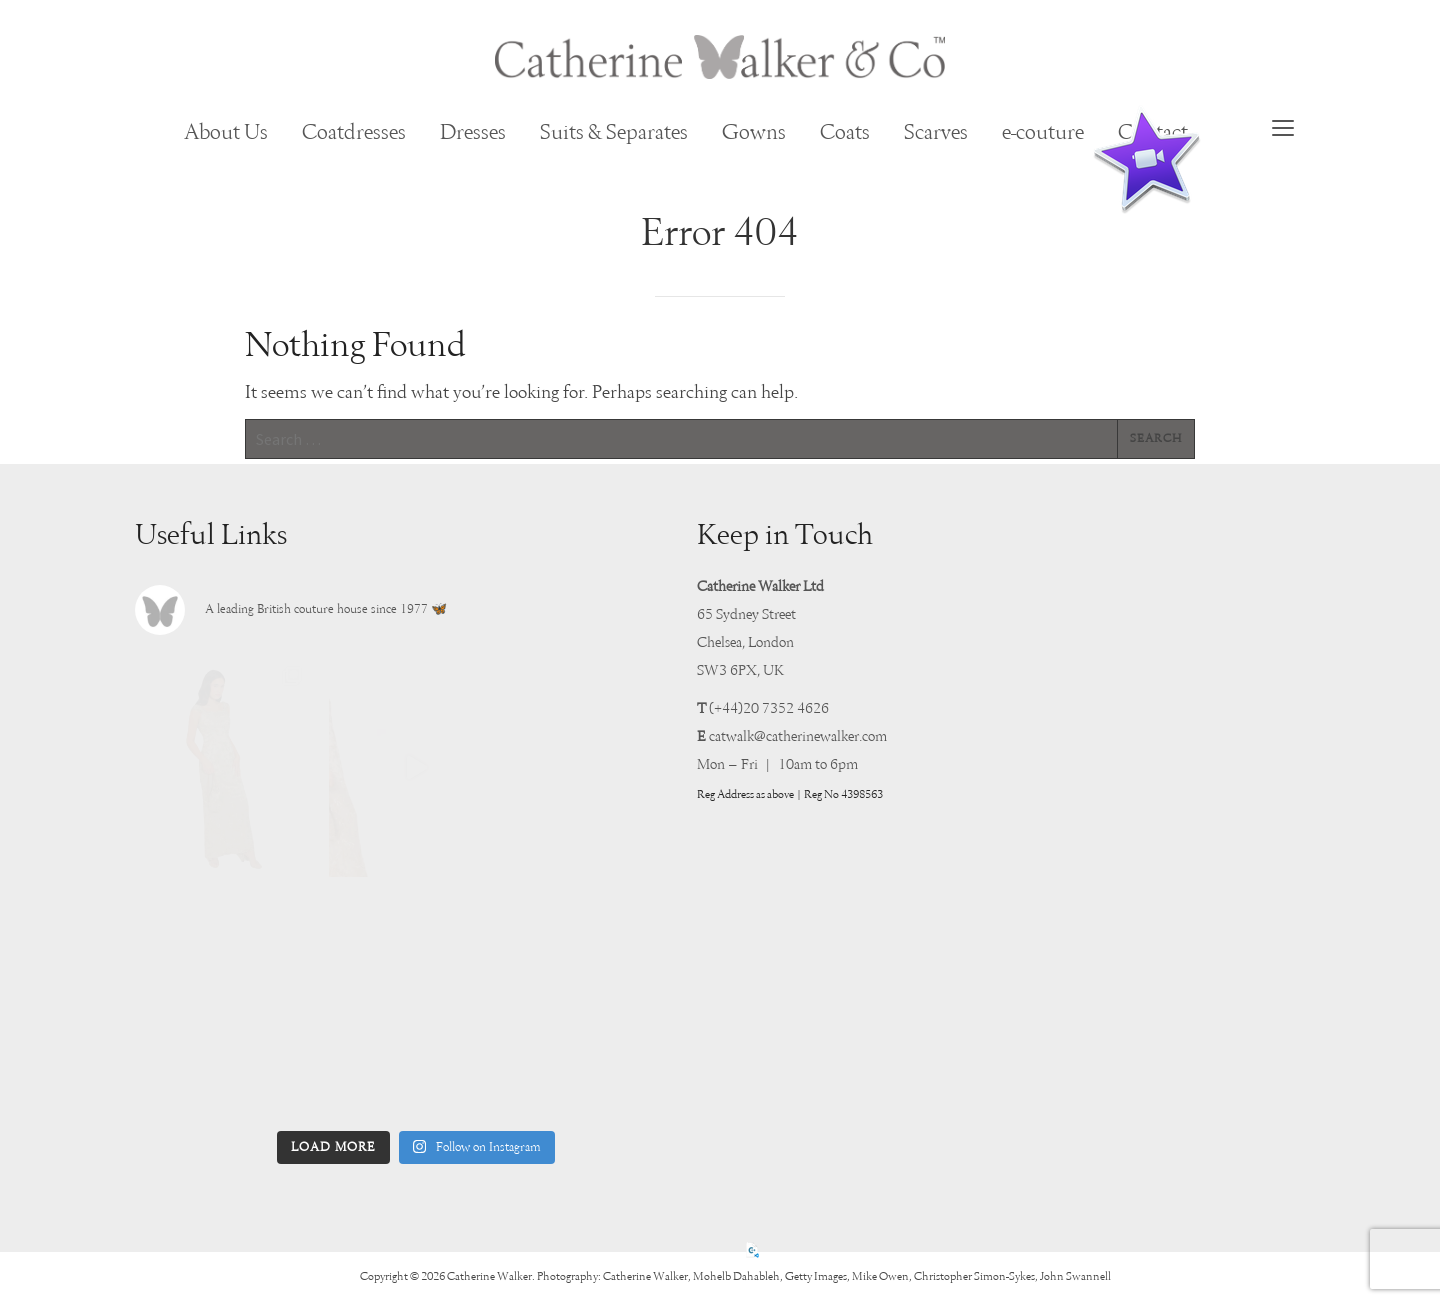  Describe the element at coordinates (1146, 159) in the screenshot. I see `open iMovie video editing application` at that location.